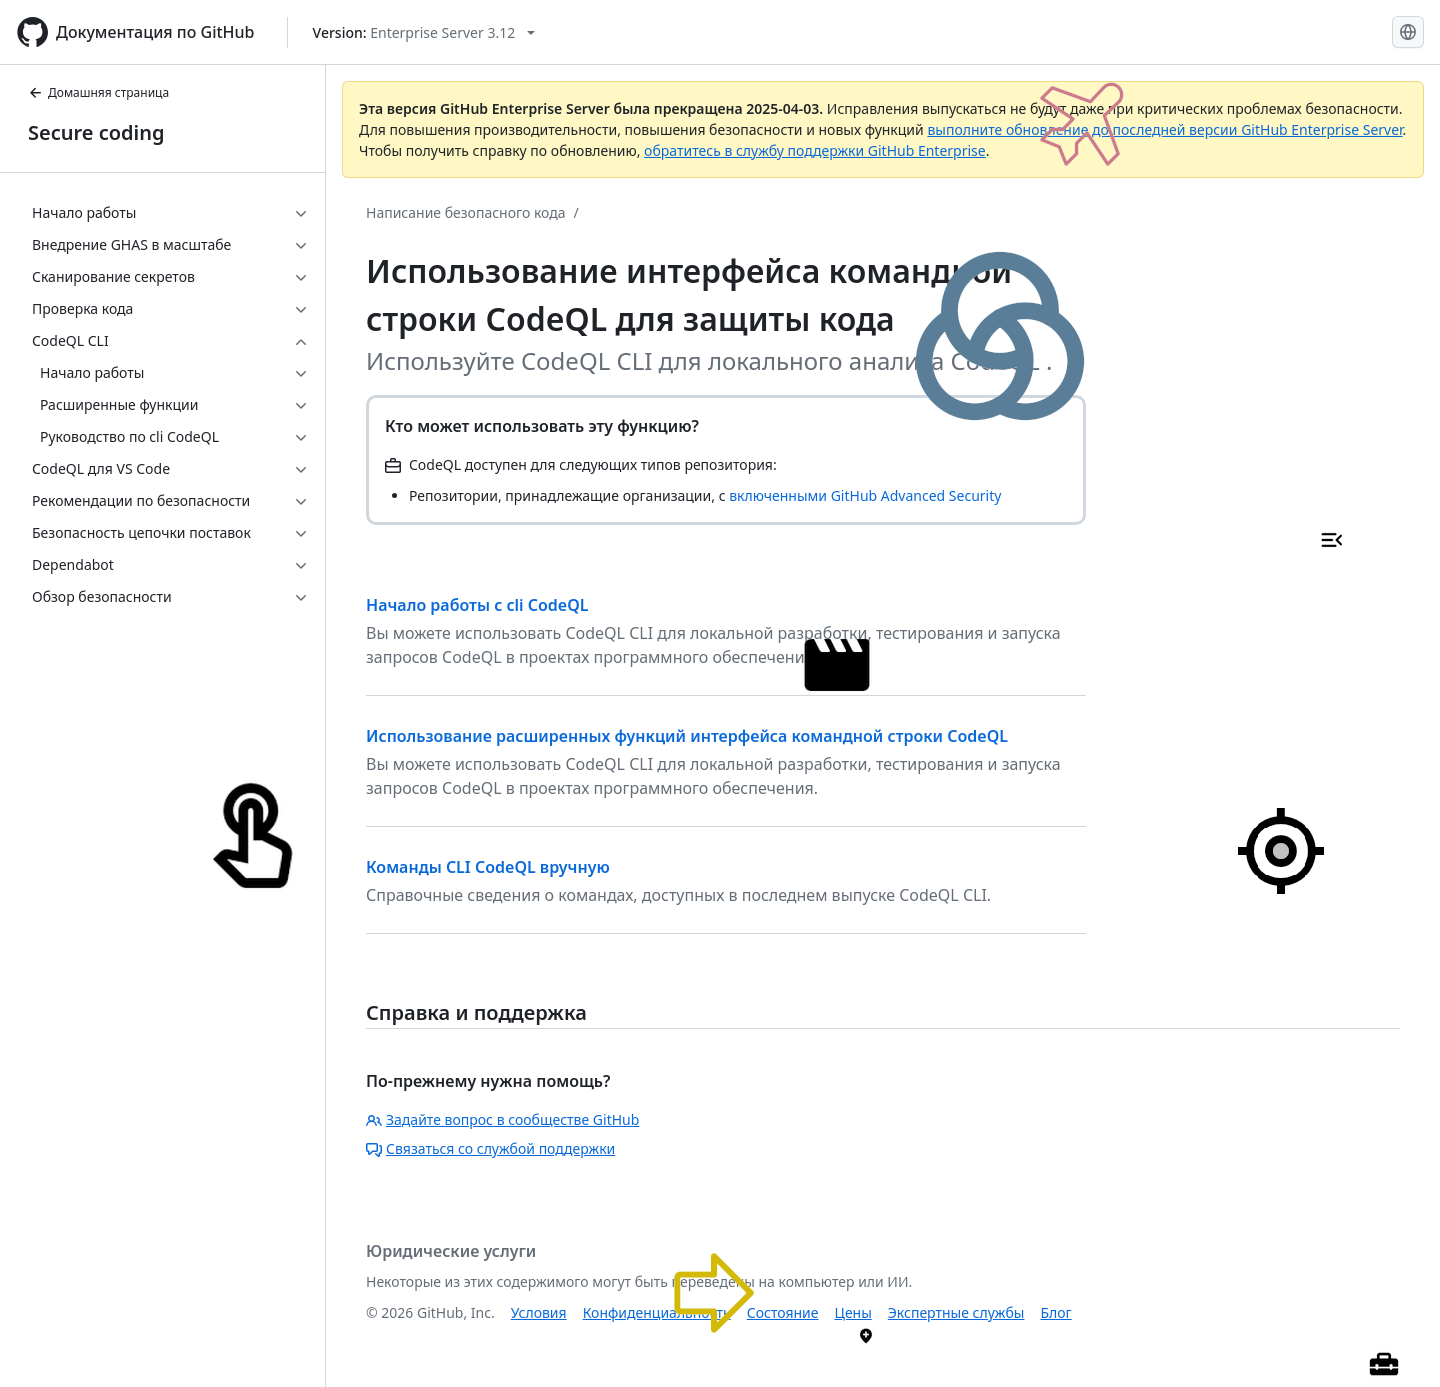 The width and height of the screenshot is (1440, 1387). I want to click on navigate to the next item or step, so click(711, 1293).